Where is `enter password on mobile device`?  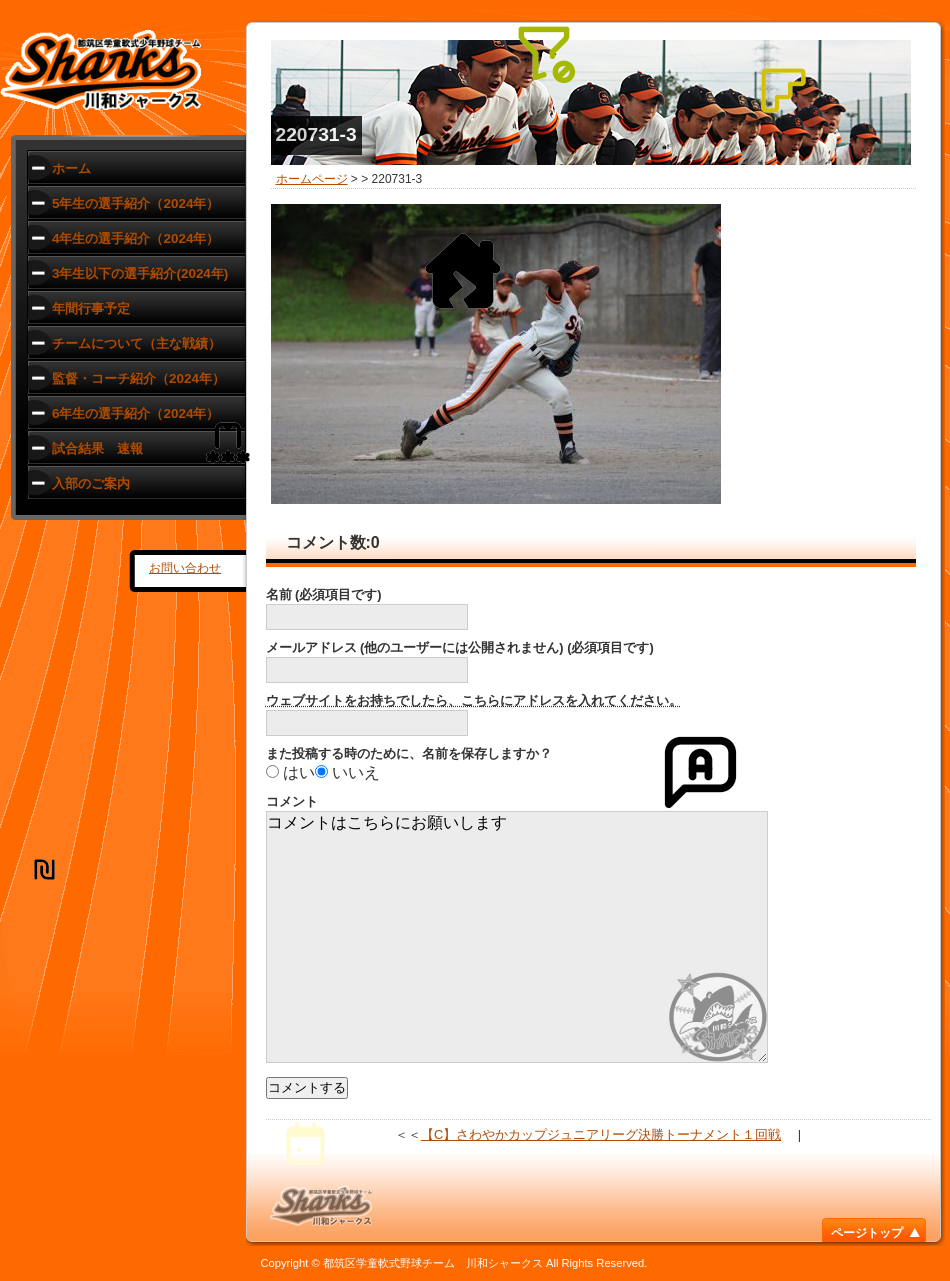
enter password on mobile device is located at coordinates (228, 442).